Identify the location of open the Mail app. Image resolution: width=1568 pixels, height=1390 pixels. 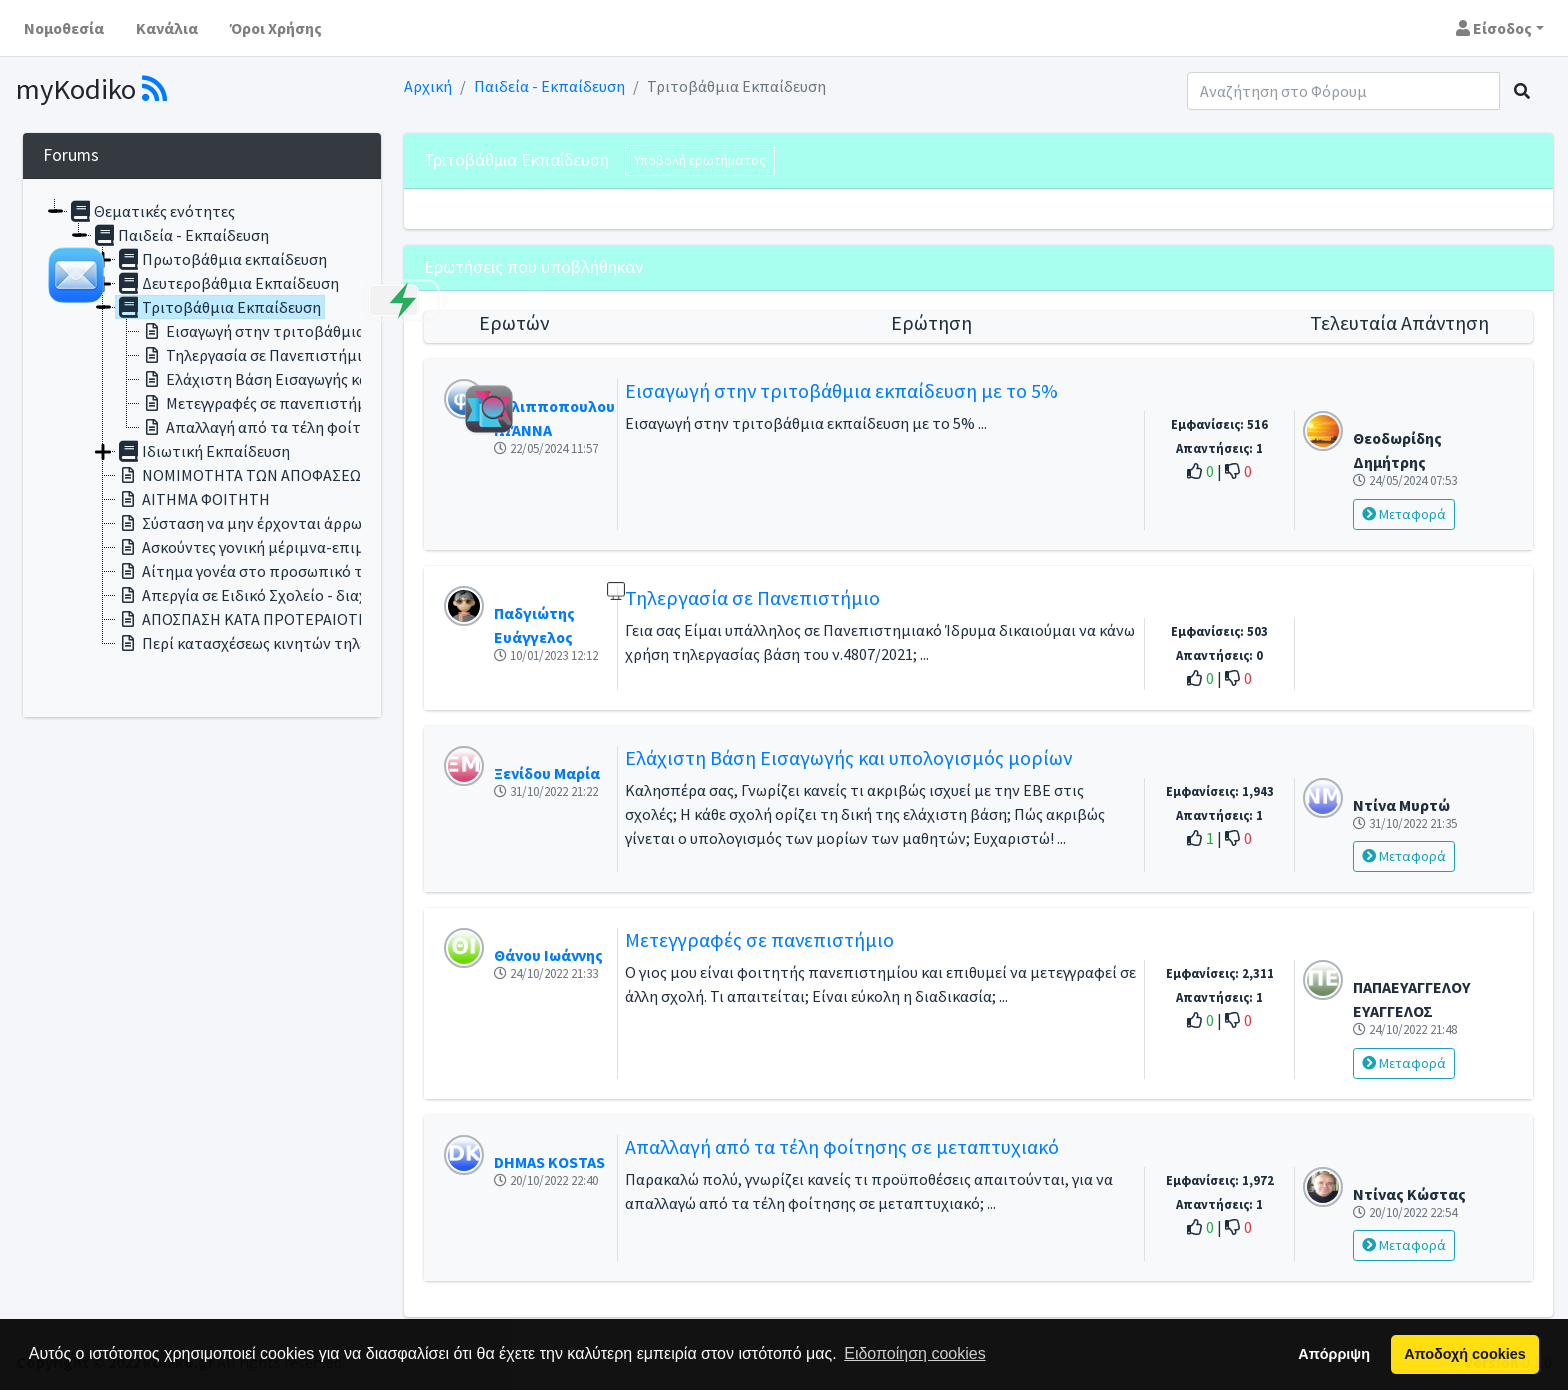
(76, 275).